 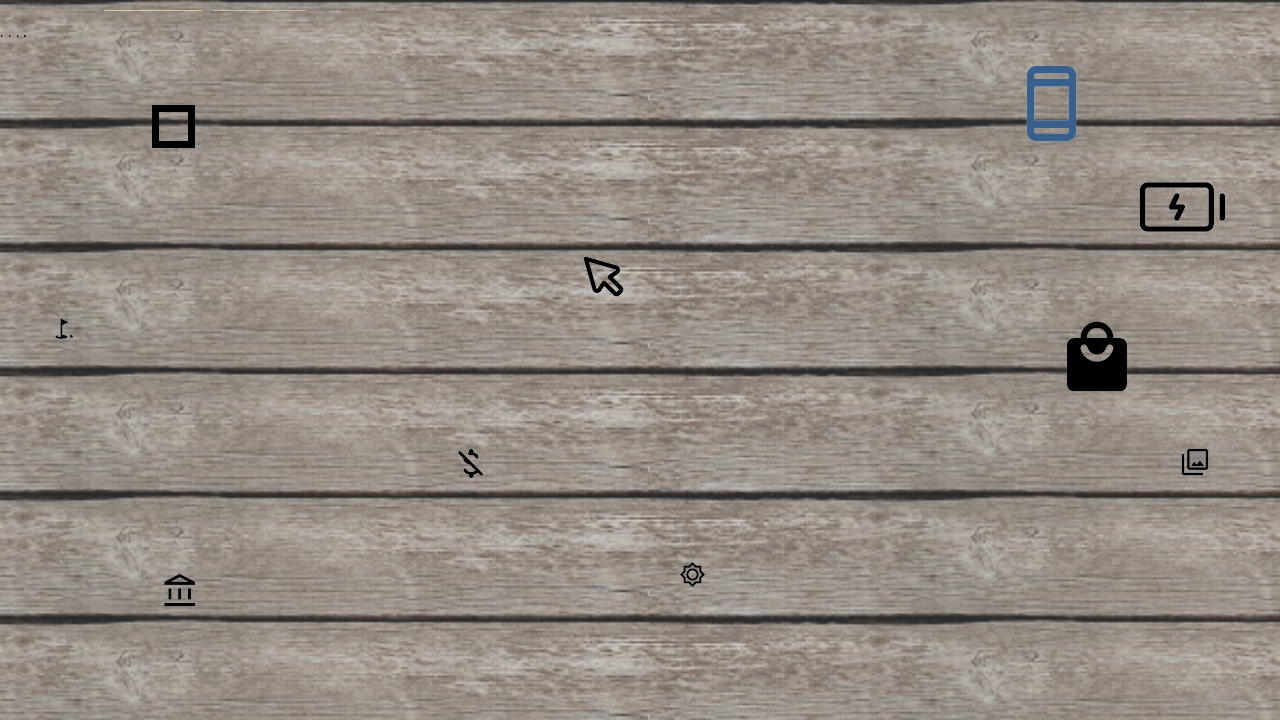 I want to click on cursor or mouse pointer indicator, so click(x=603, y=276).